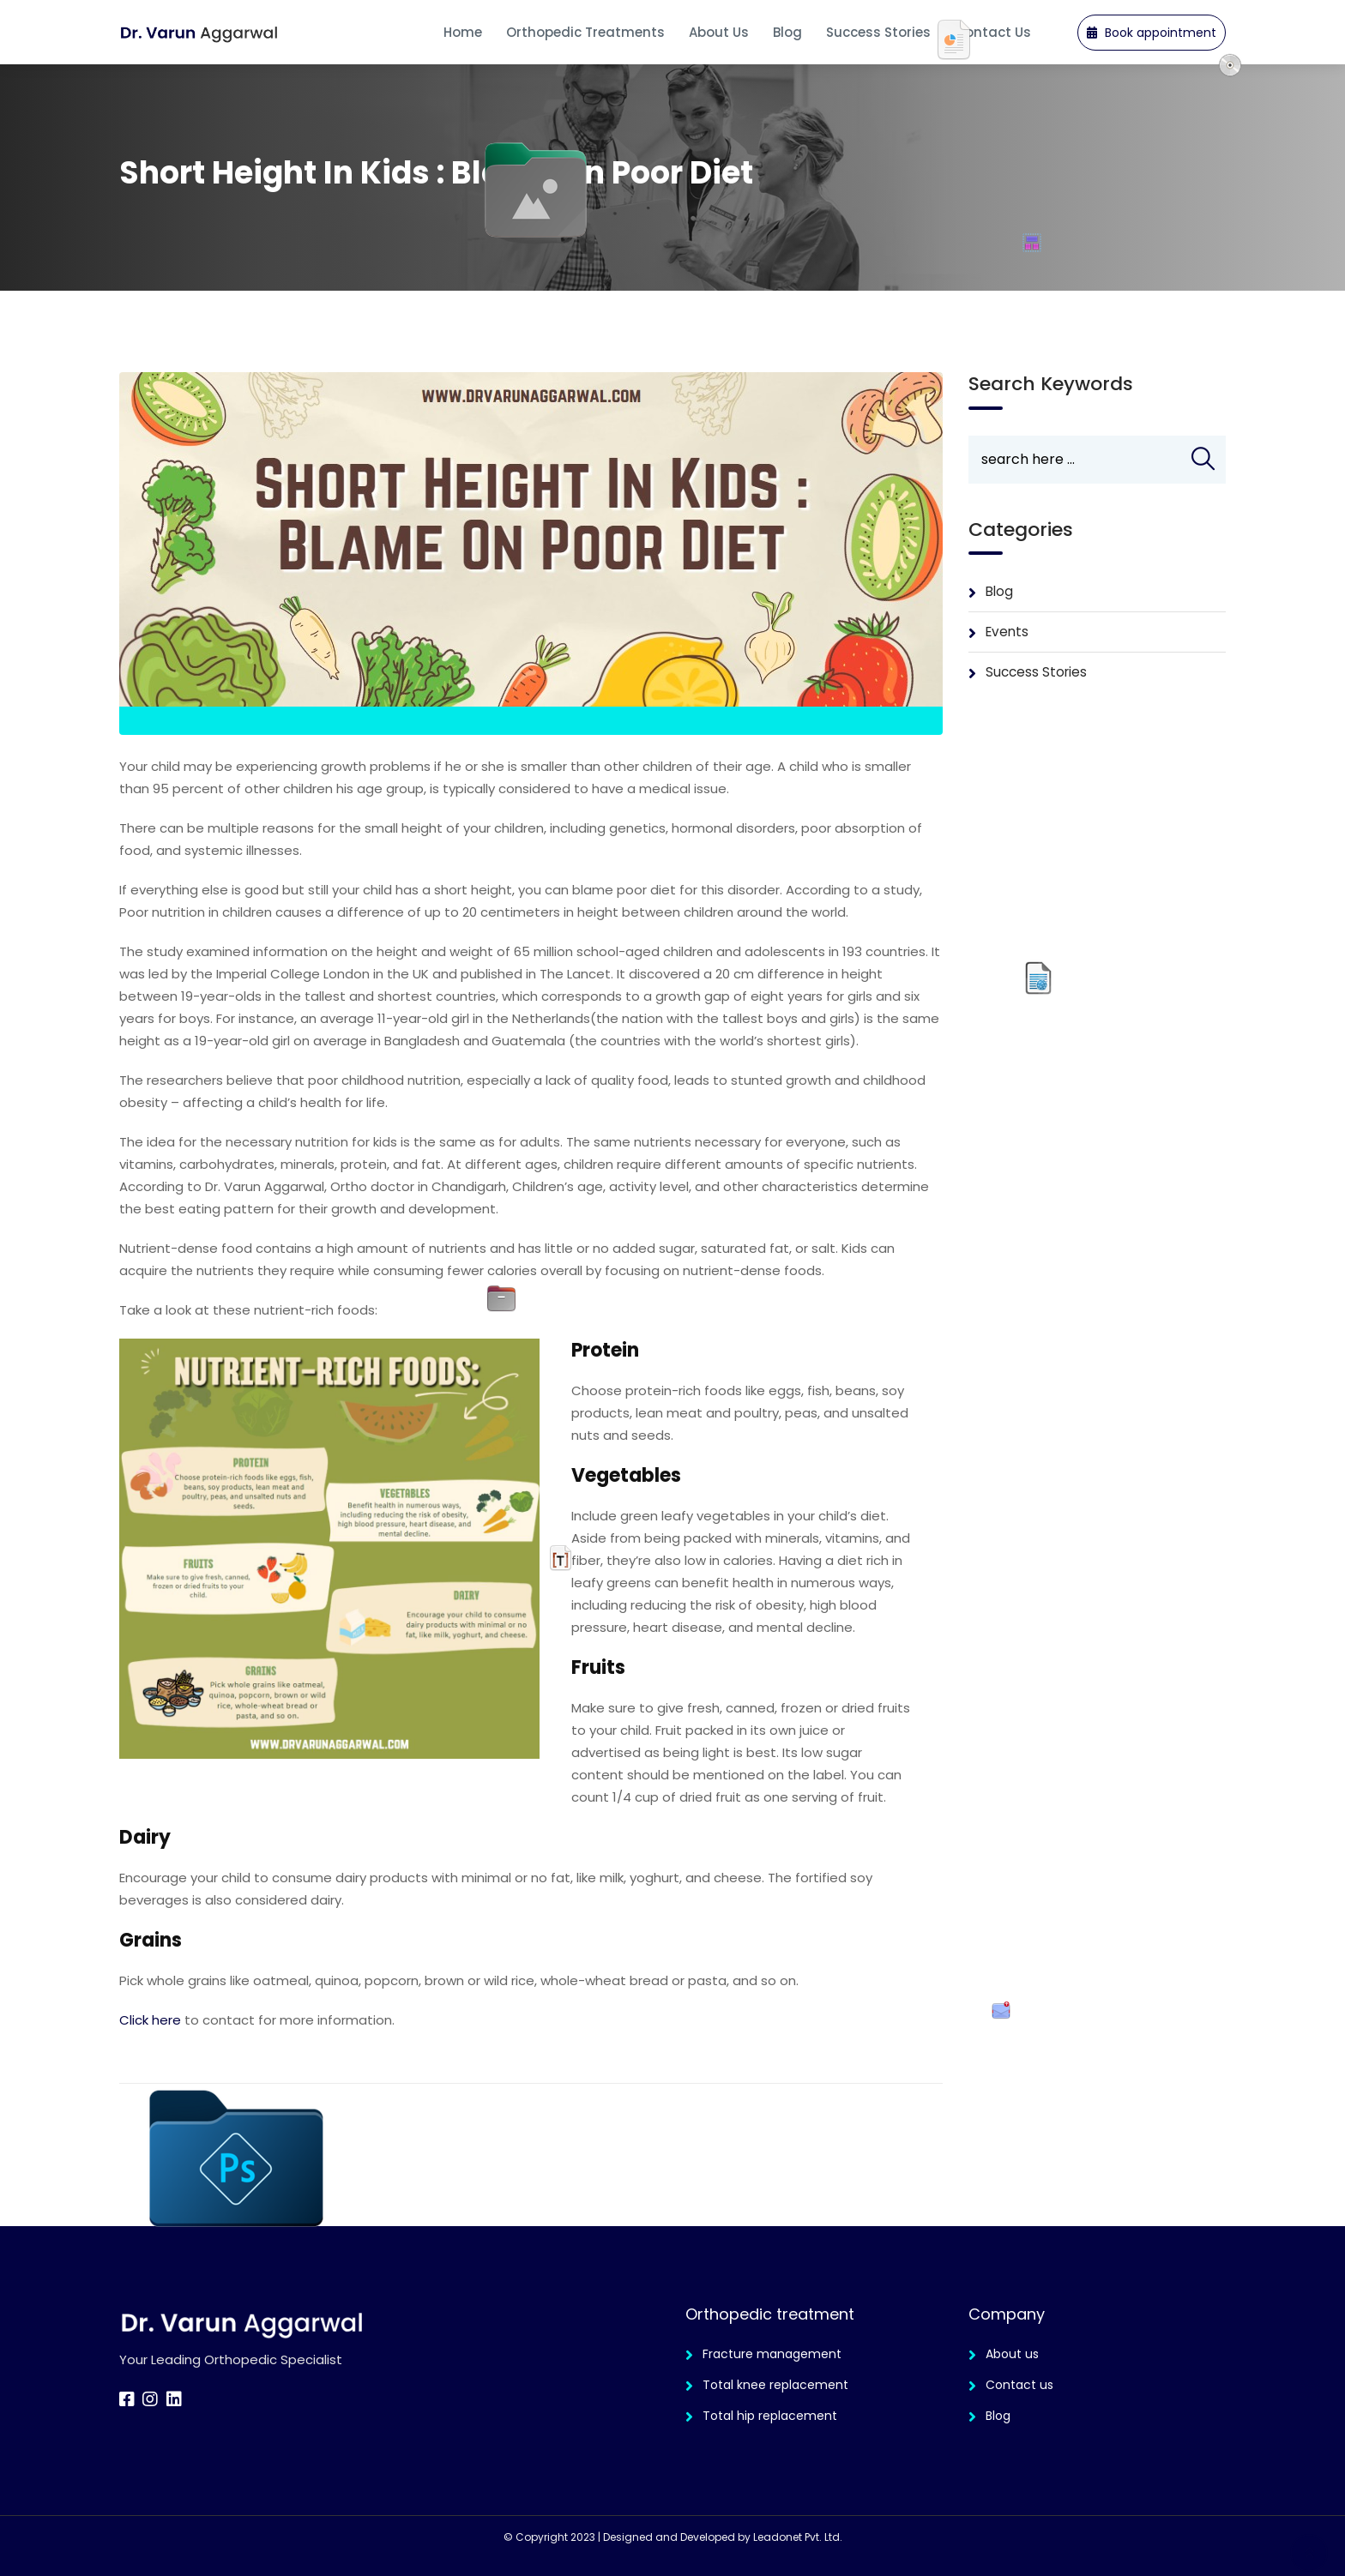 This screenshot has height=2576, width=1345. I want to click on a toml configuration file, so click(560, 1557).